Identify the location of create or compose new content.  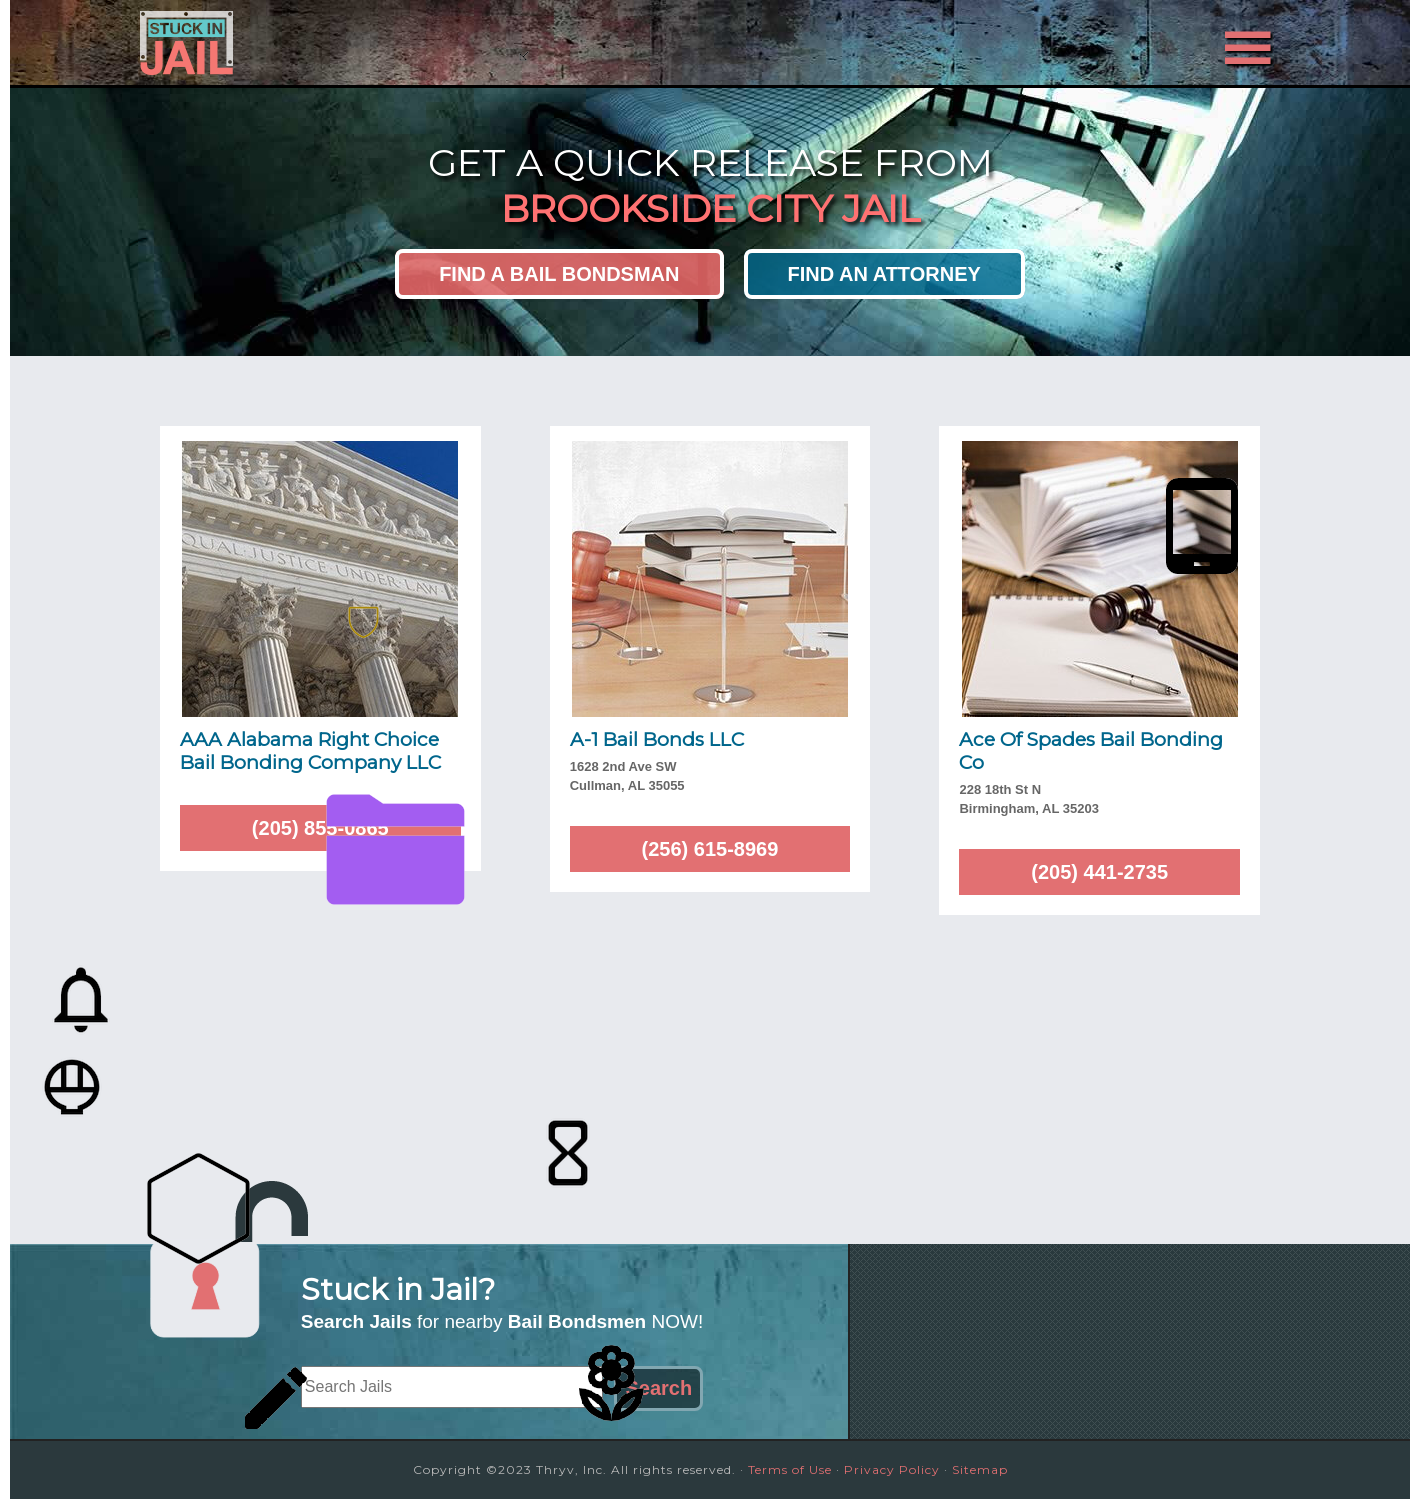
(276, 1398).